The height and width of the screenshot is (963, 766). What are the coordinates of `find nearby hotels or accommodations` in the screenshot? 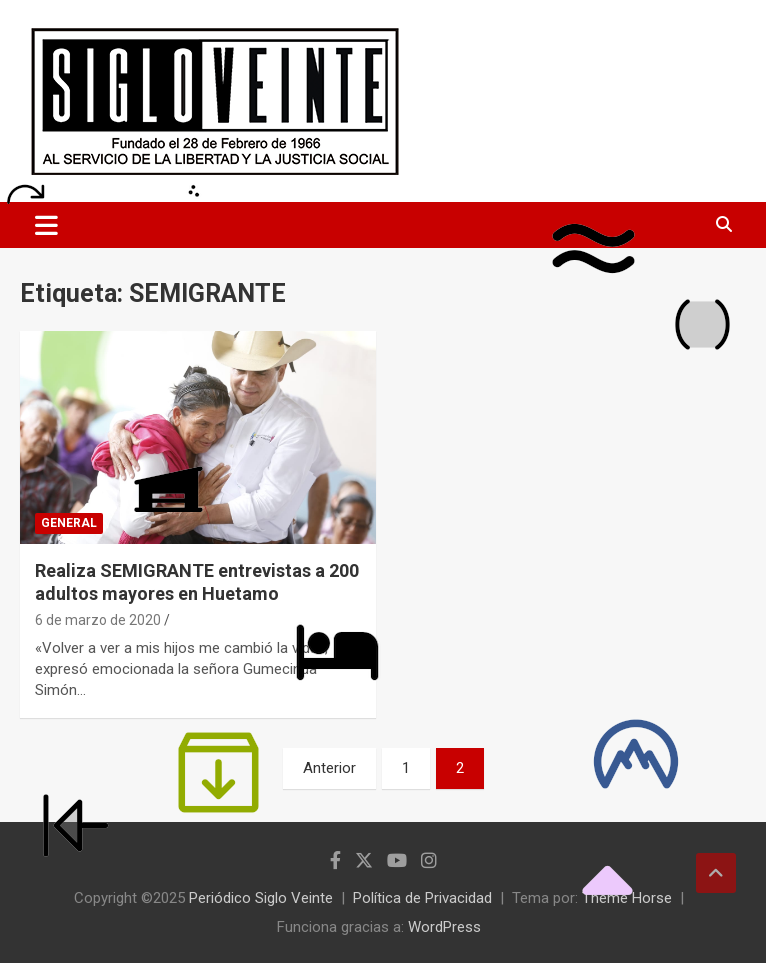 It's located at (337, 650).